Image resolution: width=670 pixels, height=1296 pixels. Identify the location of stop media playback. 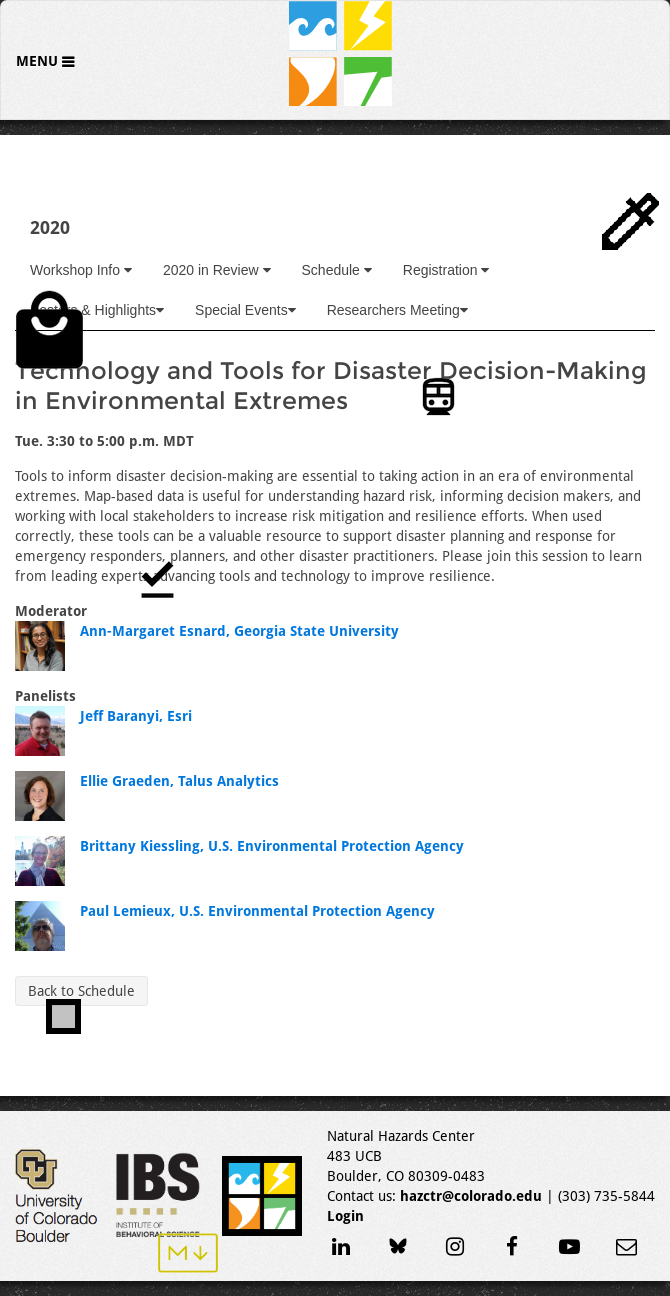
(63, 1016).